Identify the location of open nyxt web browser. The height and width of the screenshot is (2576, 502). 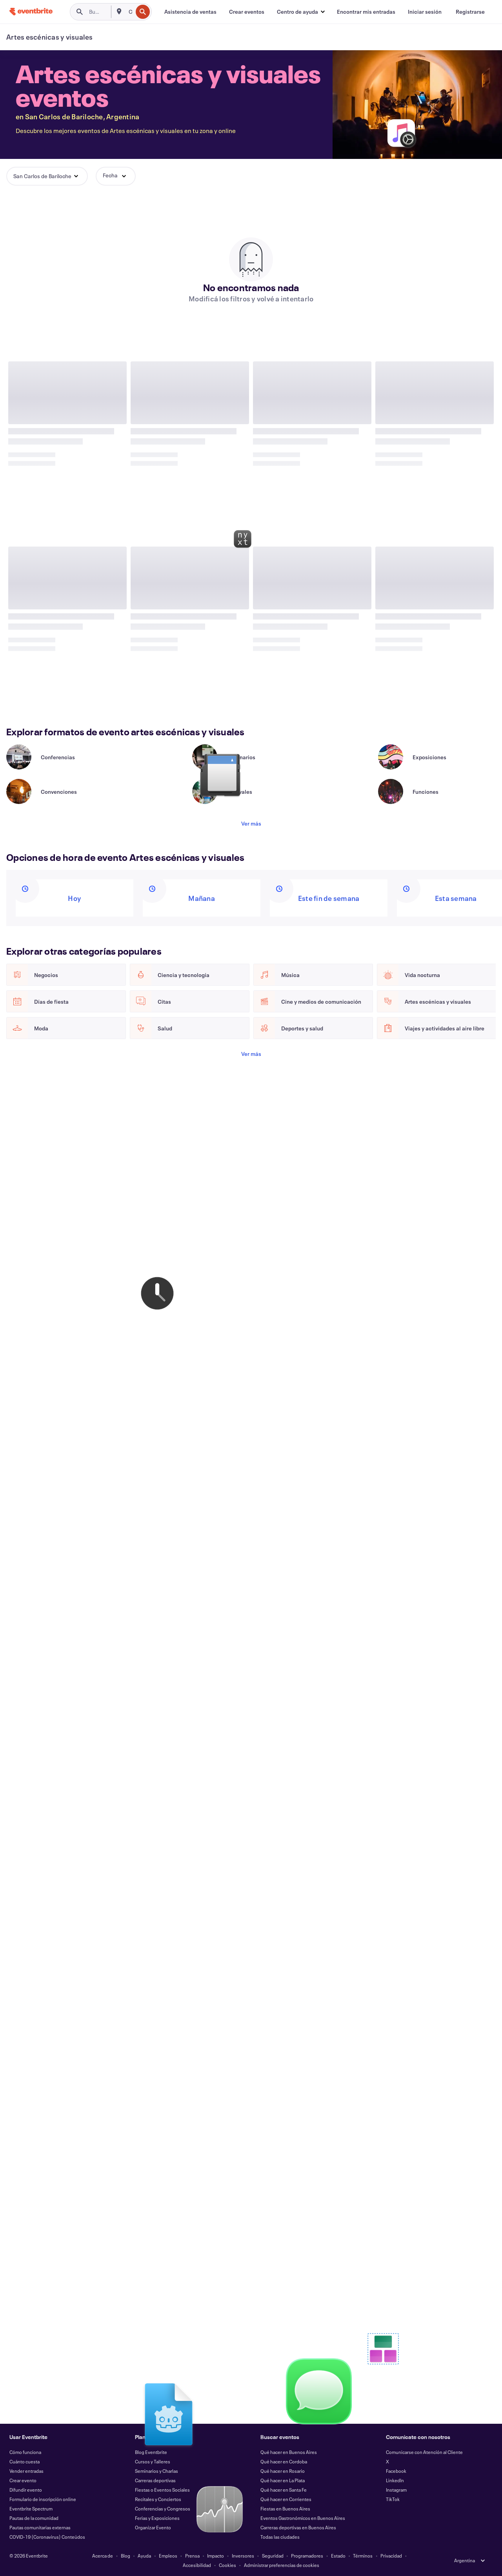
(242, 539).